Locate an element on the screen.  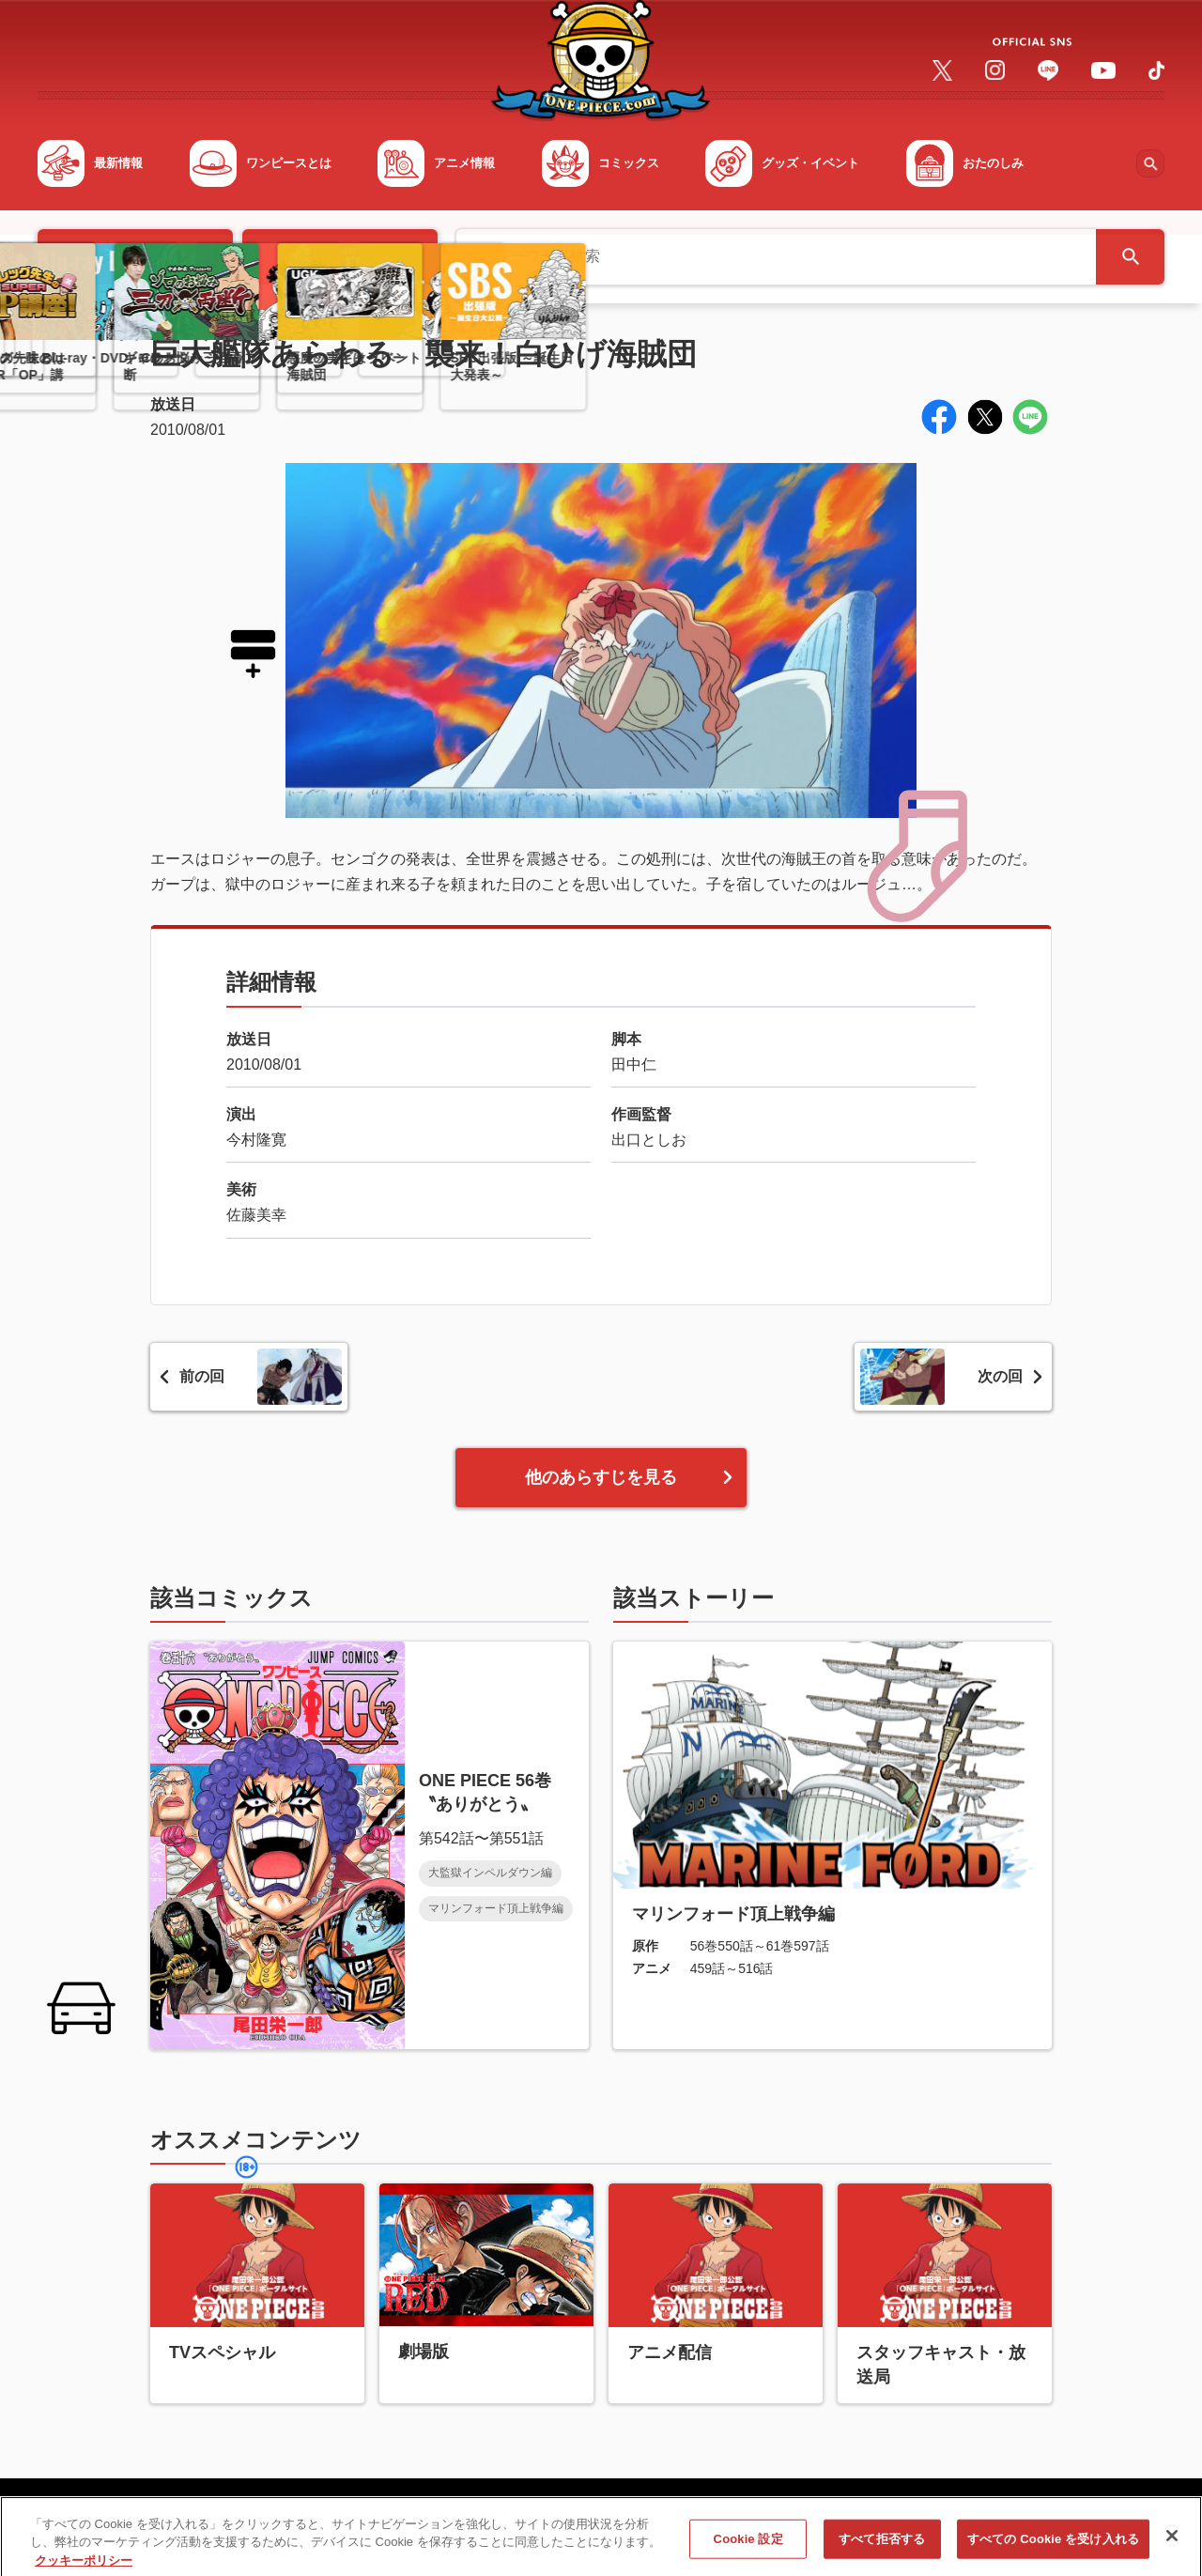
indicates age-restricted content (18+) is located at coordinates (246, 2167).